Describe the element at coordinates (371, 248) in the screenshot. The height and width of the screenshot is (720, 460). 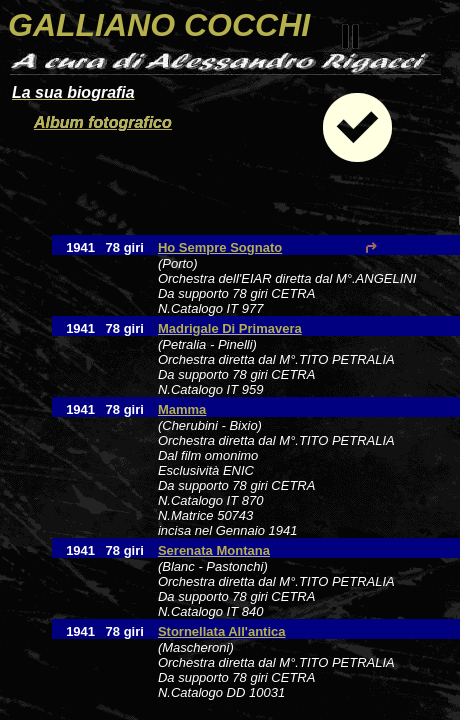
I see `forward or share content` at that location.